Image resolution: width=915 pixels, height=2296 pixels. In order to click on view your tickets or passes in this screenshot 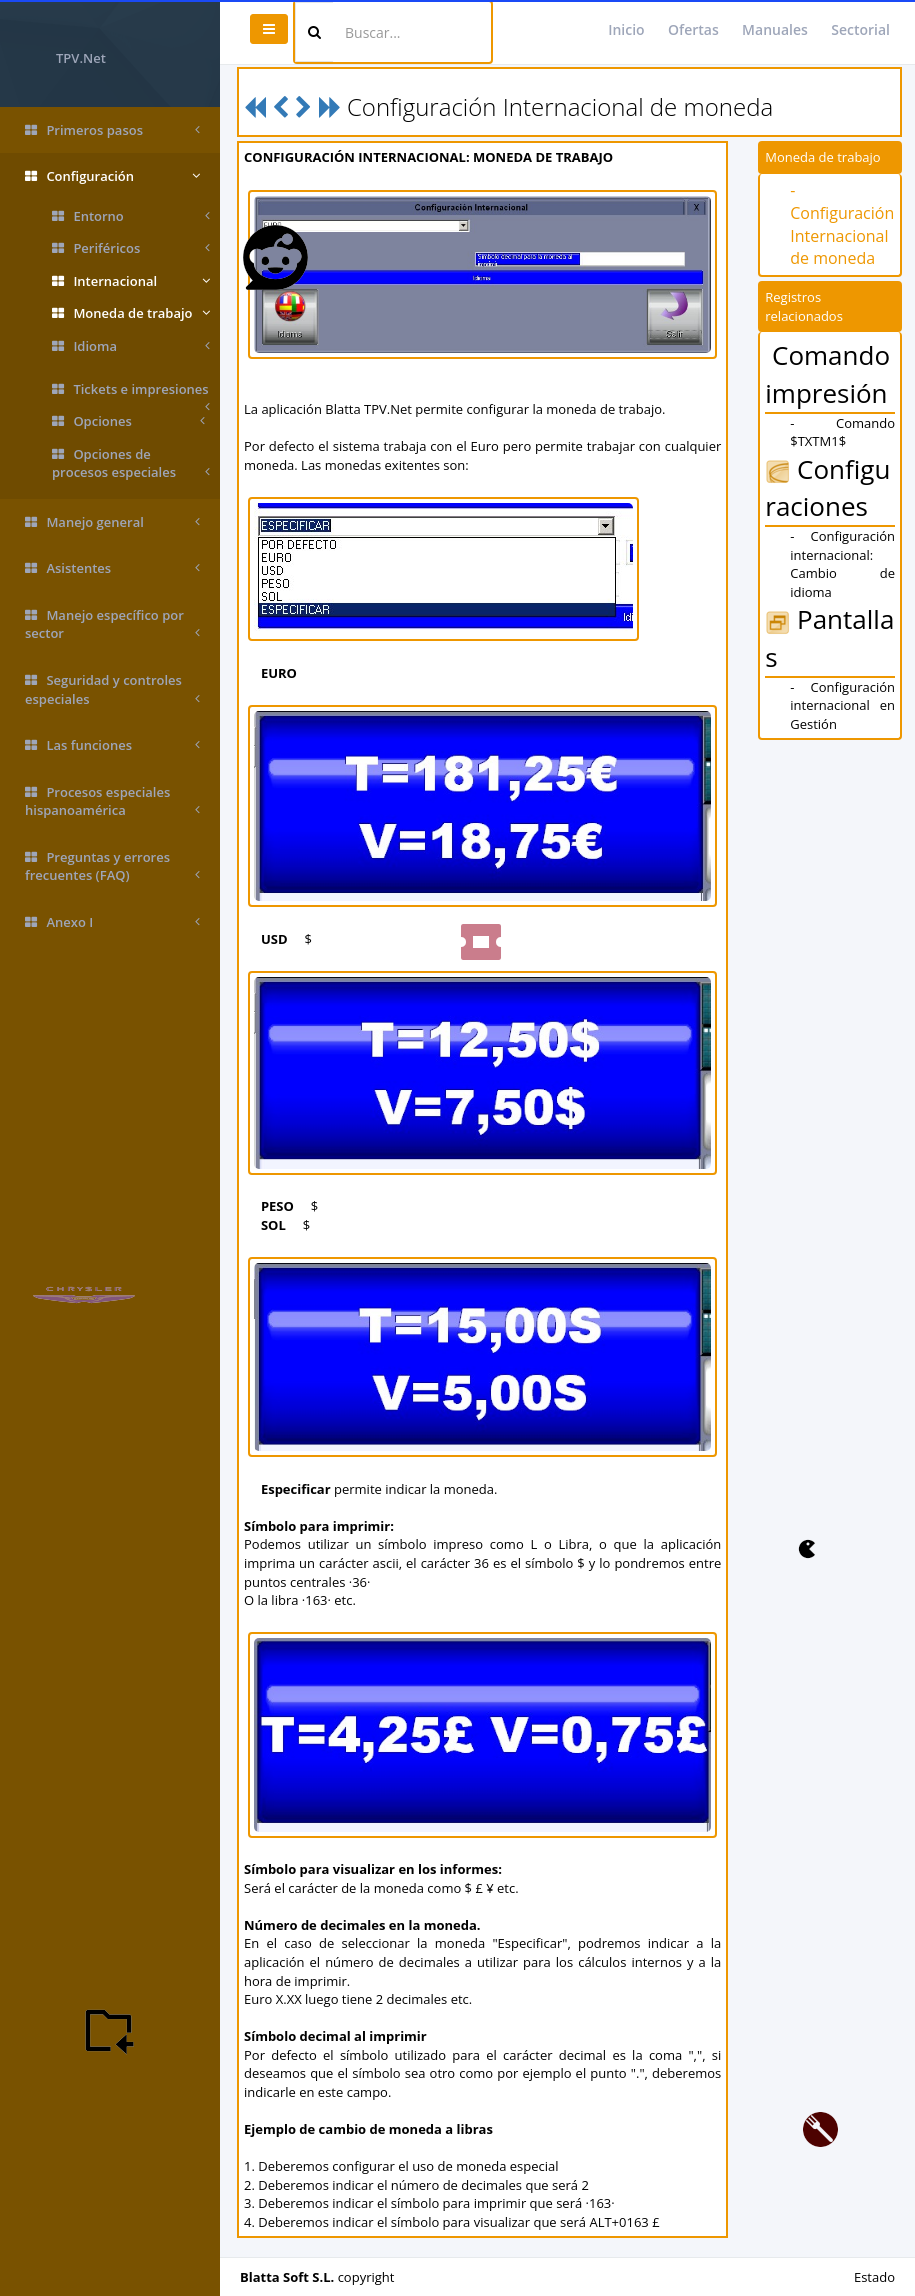, I will do `click(481, 942)`.